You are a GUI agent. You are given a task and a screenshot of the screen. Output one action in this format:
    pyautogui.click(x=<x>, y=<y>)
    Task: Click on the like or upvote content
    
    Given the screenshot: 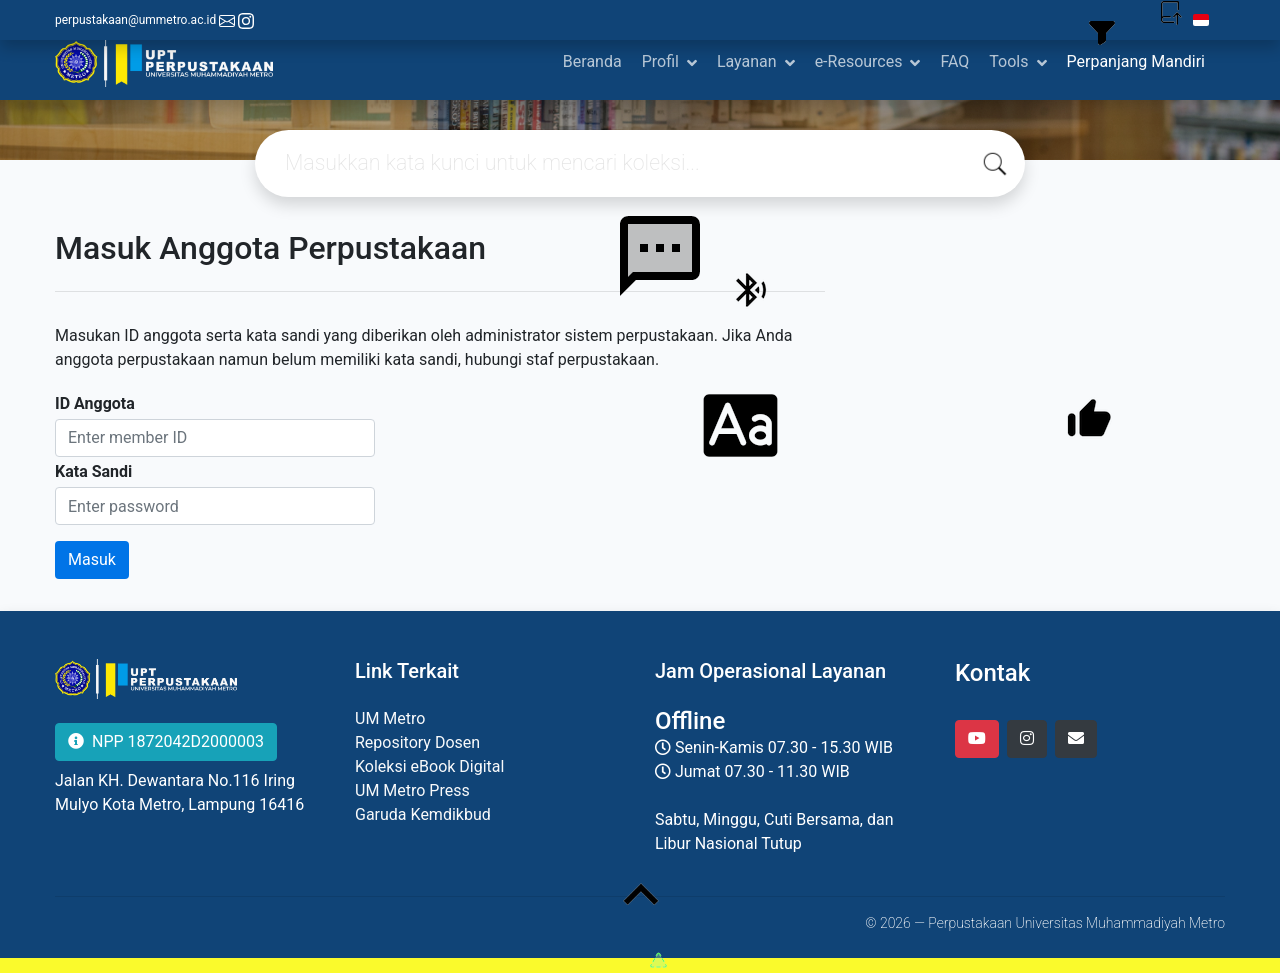 What is the action you would take?
    pyautogui.click(x=1089, y=419)
    